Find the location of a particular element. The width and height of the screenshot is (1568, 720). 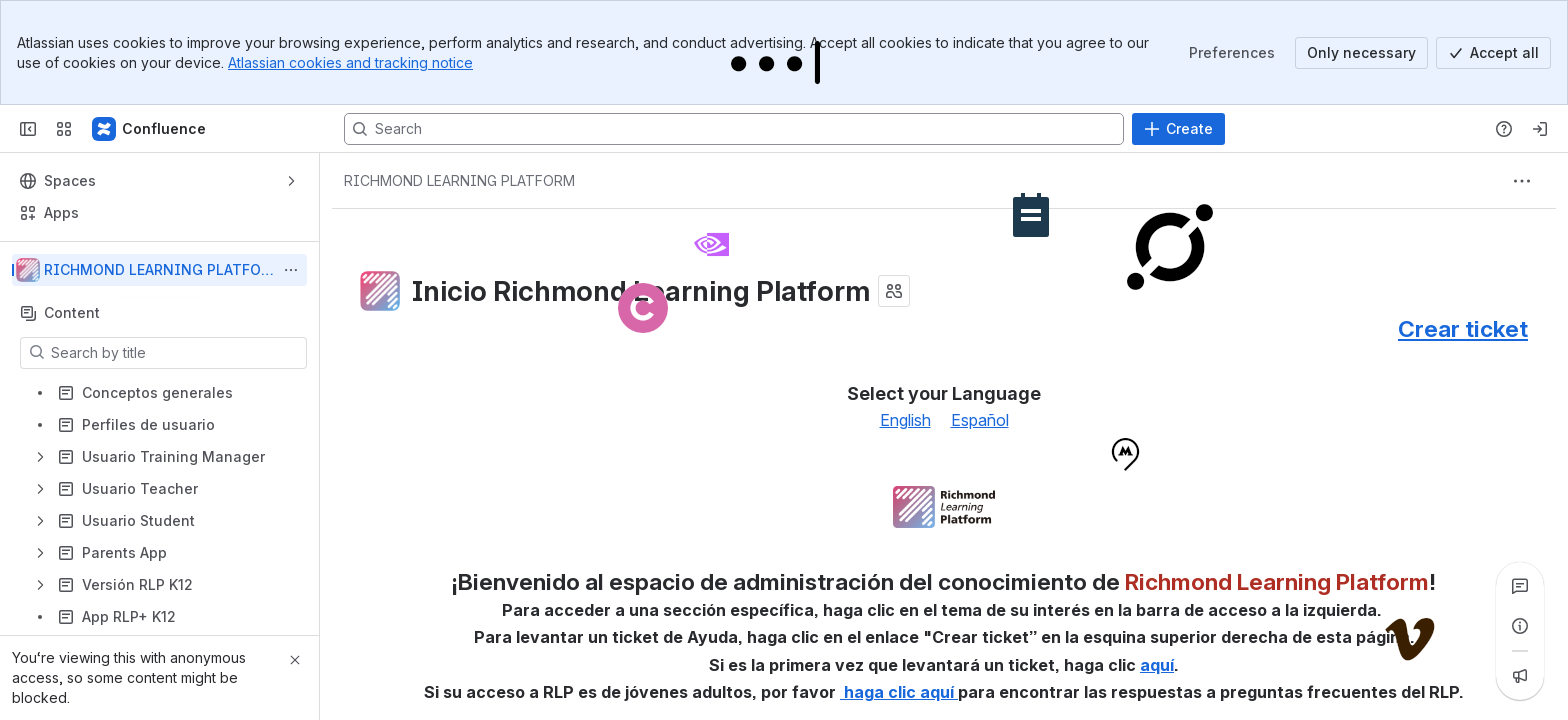

open the Moscow Metro app is located at coordinates (1125, 454).